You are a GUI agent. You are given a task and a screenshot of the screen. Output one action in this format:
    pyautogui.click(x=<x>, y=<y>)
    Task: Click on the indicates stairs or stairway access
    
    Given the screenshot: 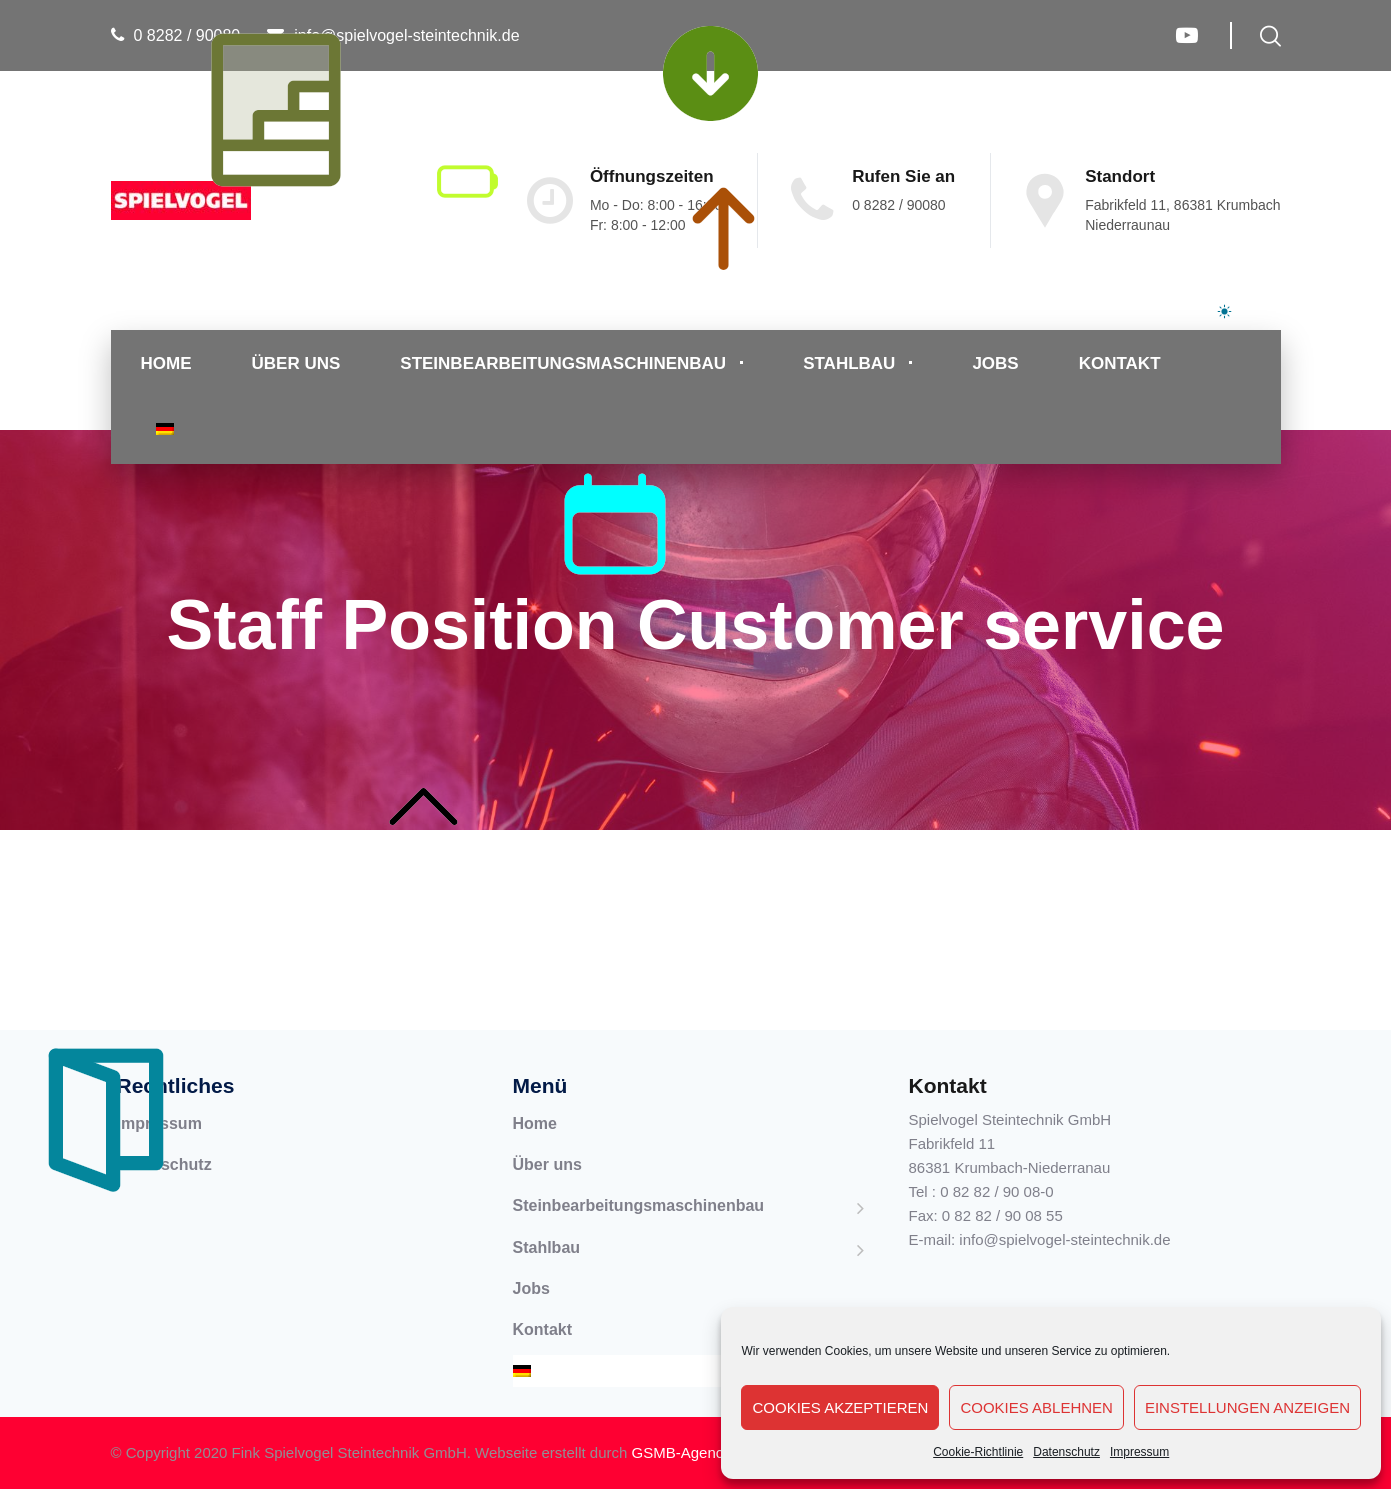 What is the action you would take?
    pyautogui.click(x=276, y=110)
    